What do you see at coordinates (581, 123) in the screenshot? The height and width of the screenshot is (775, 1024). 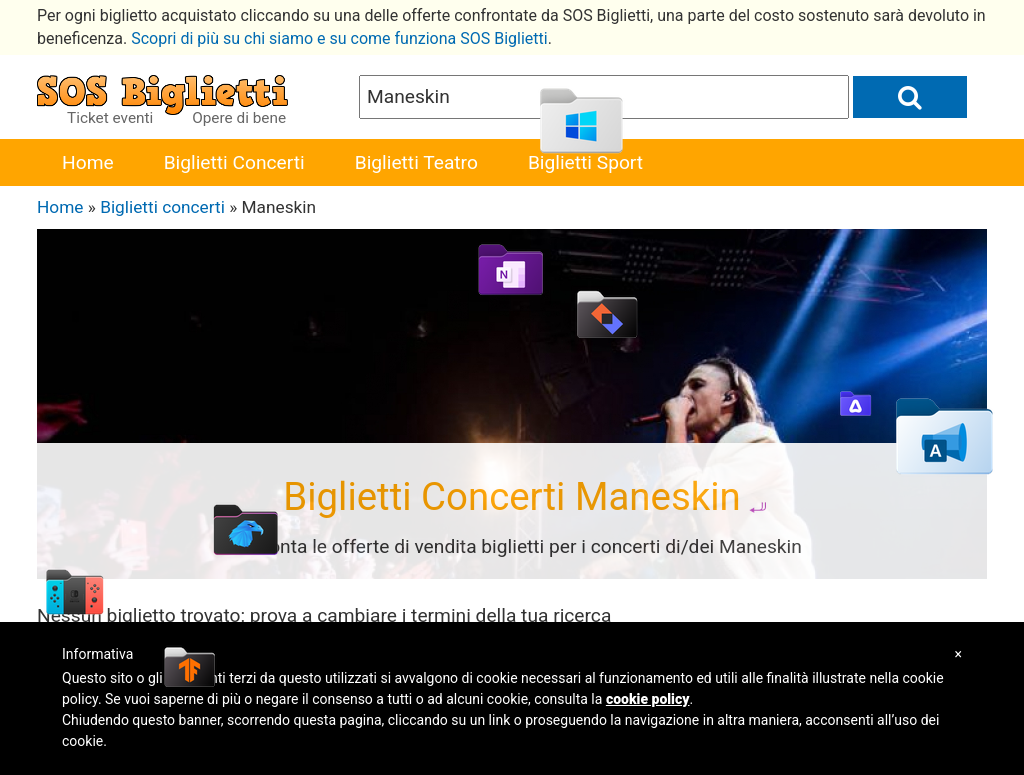 I see `open windows system files folder` at bounding box center [581, 123].